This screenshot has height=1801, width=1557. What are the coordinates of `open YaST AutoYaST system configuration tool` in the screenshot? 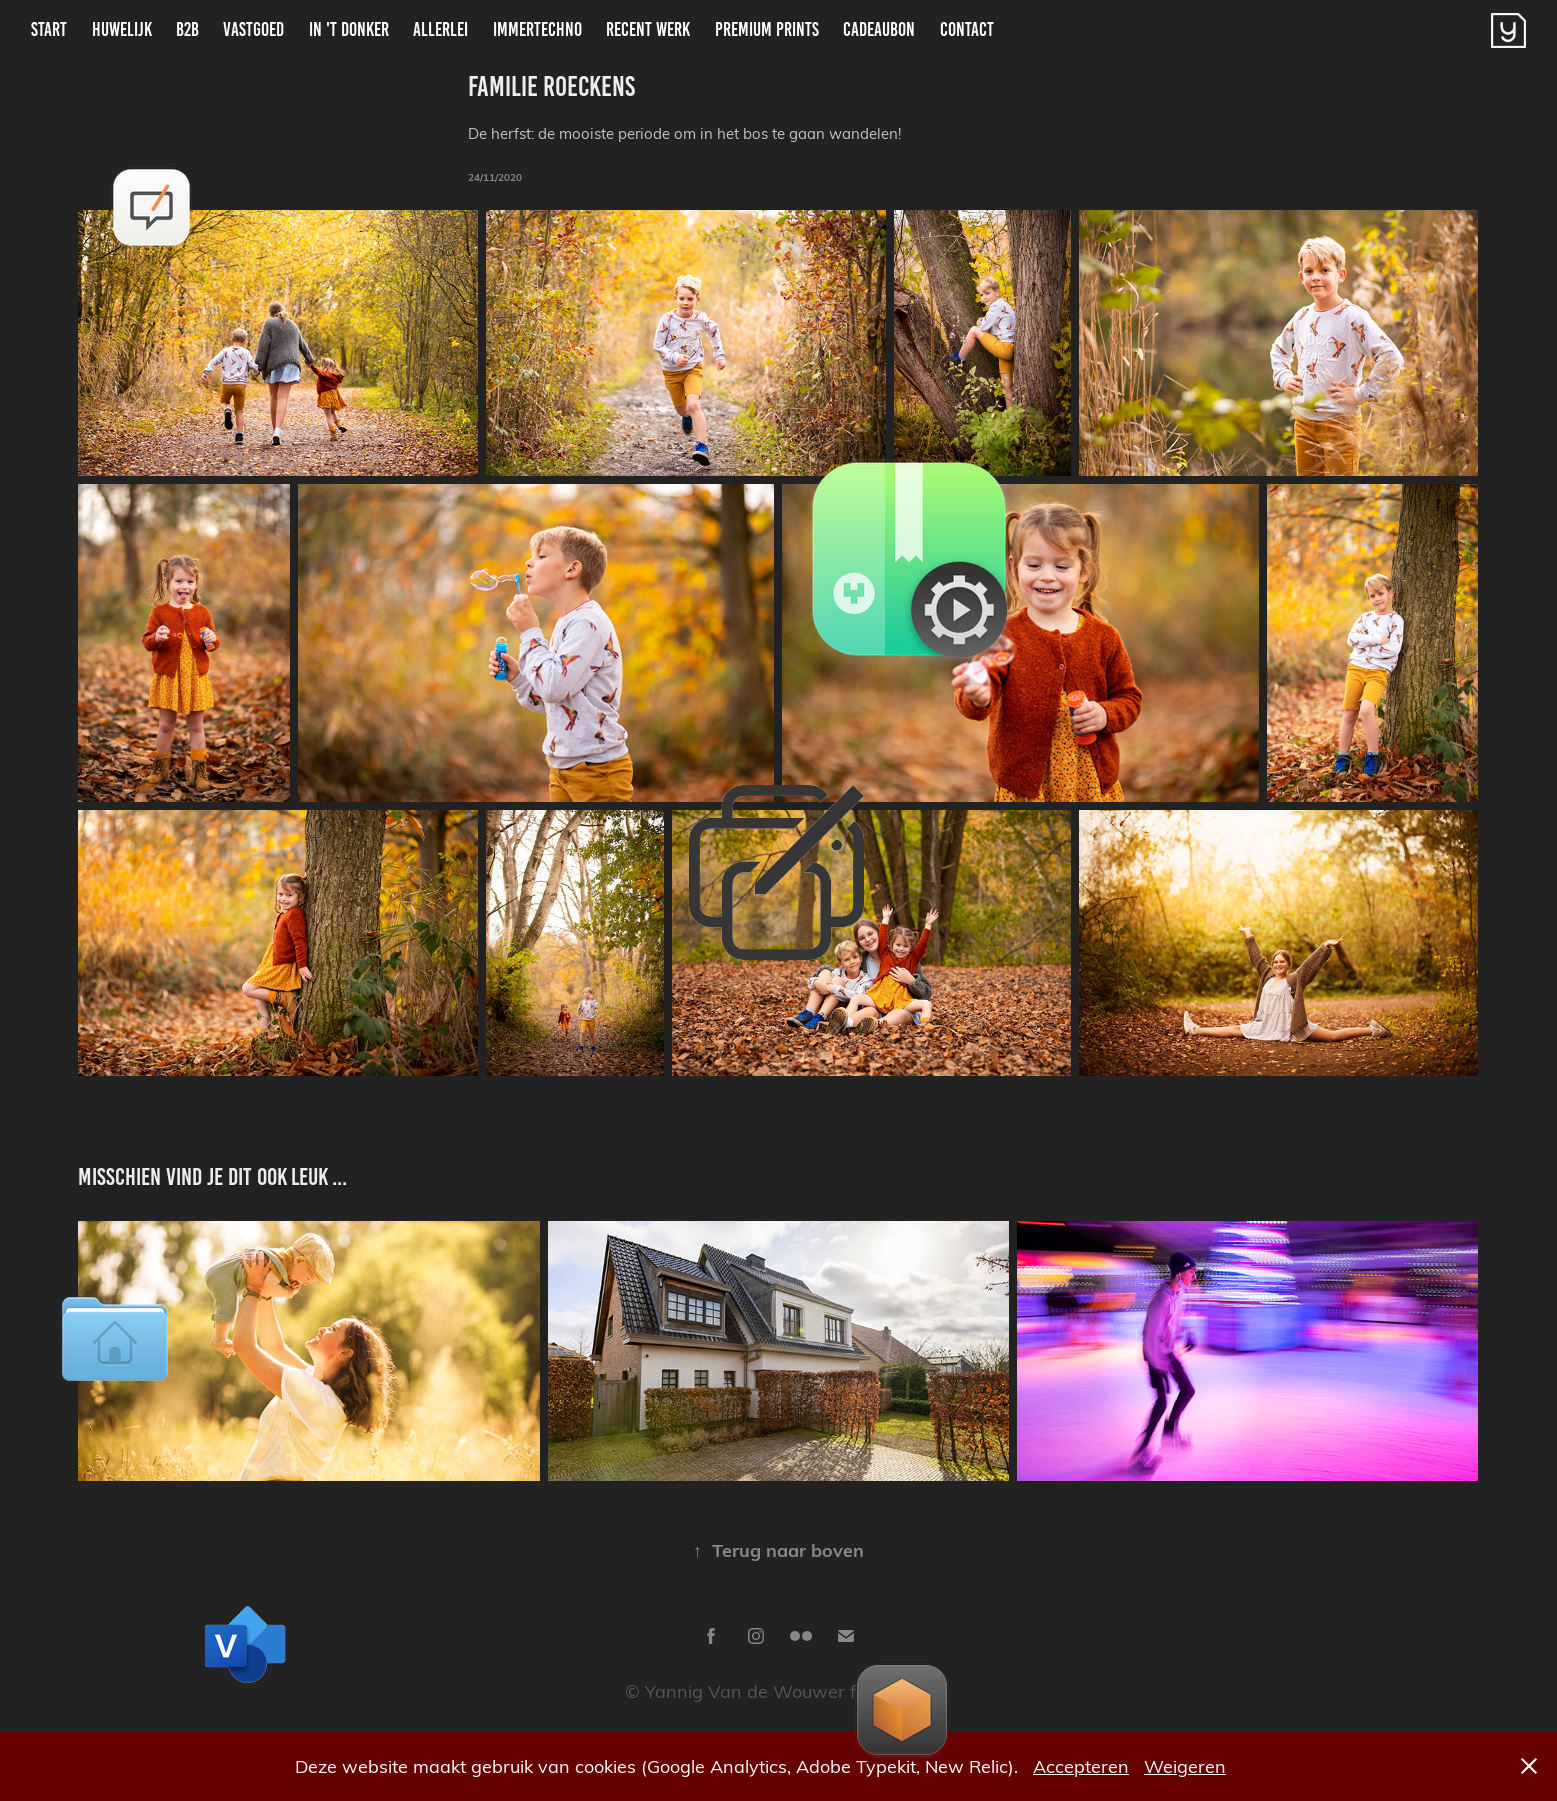 It's located at (909, 559).